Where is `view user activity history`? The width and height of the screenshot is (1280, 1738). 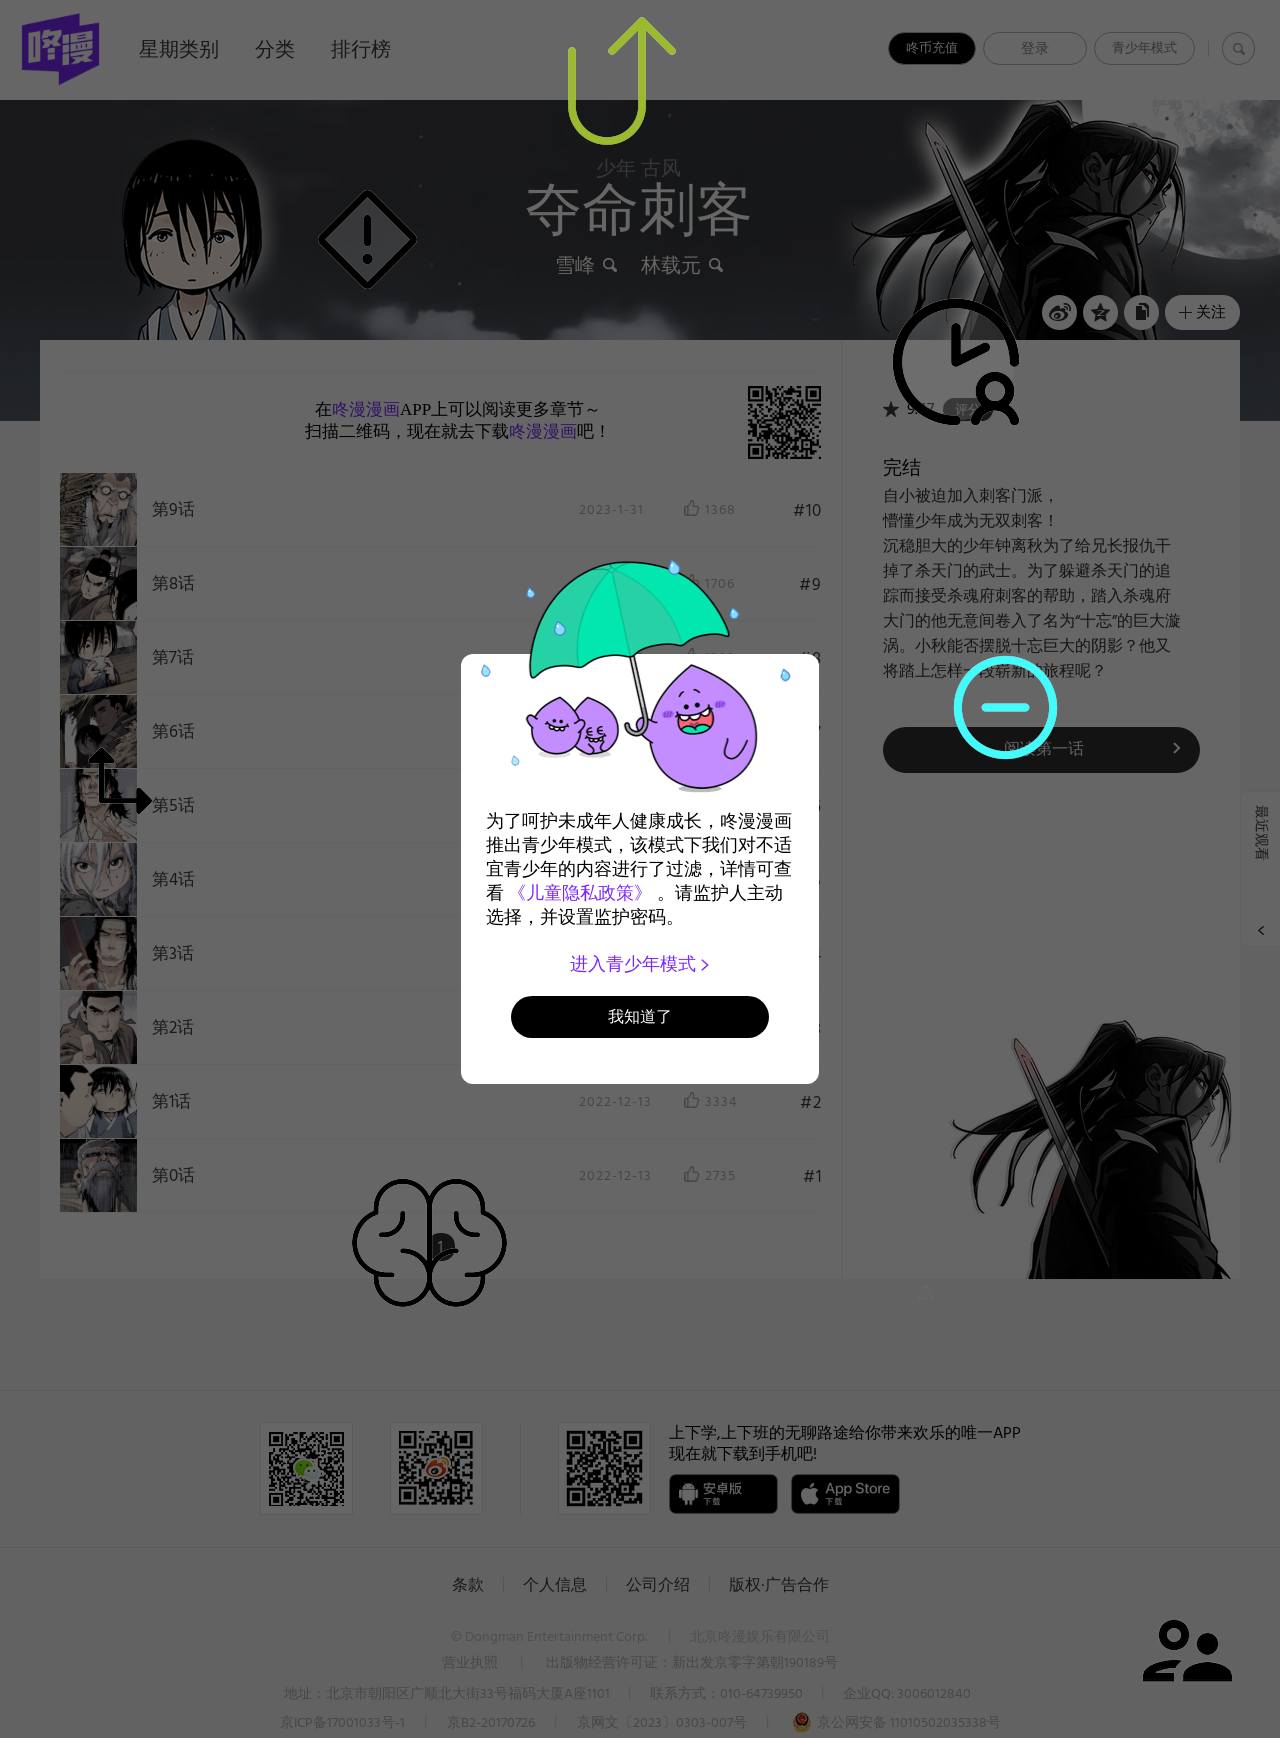
view user activity history is located at coordinates (956, 362).